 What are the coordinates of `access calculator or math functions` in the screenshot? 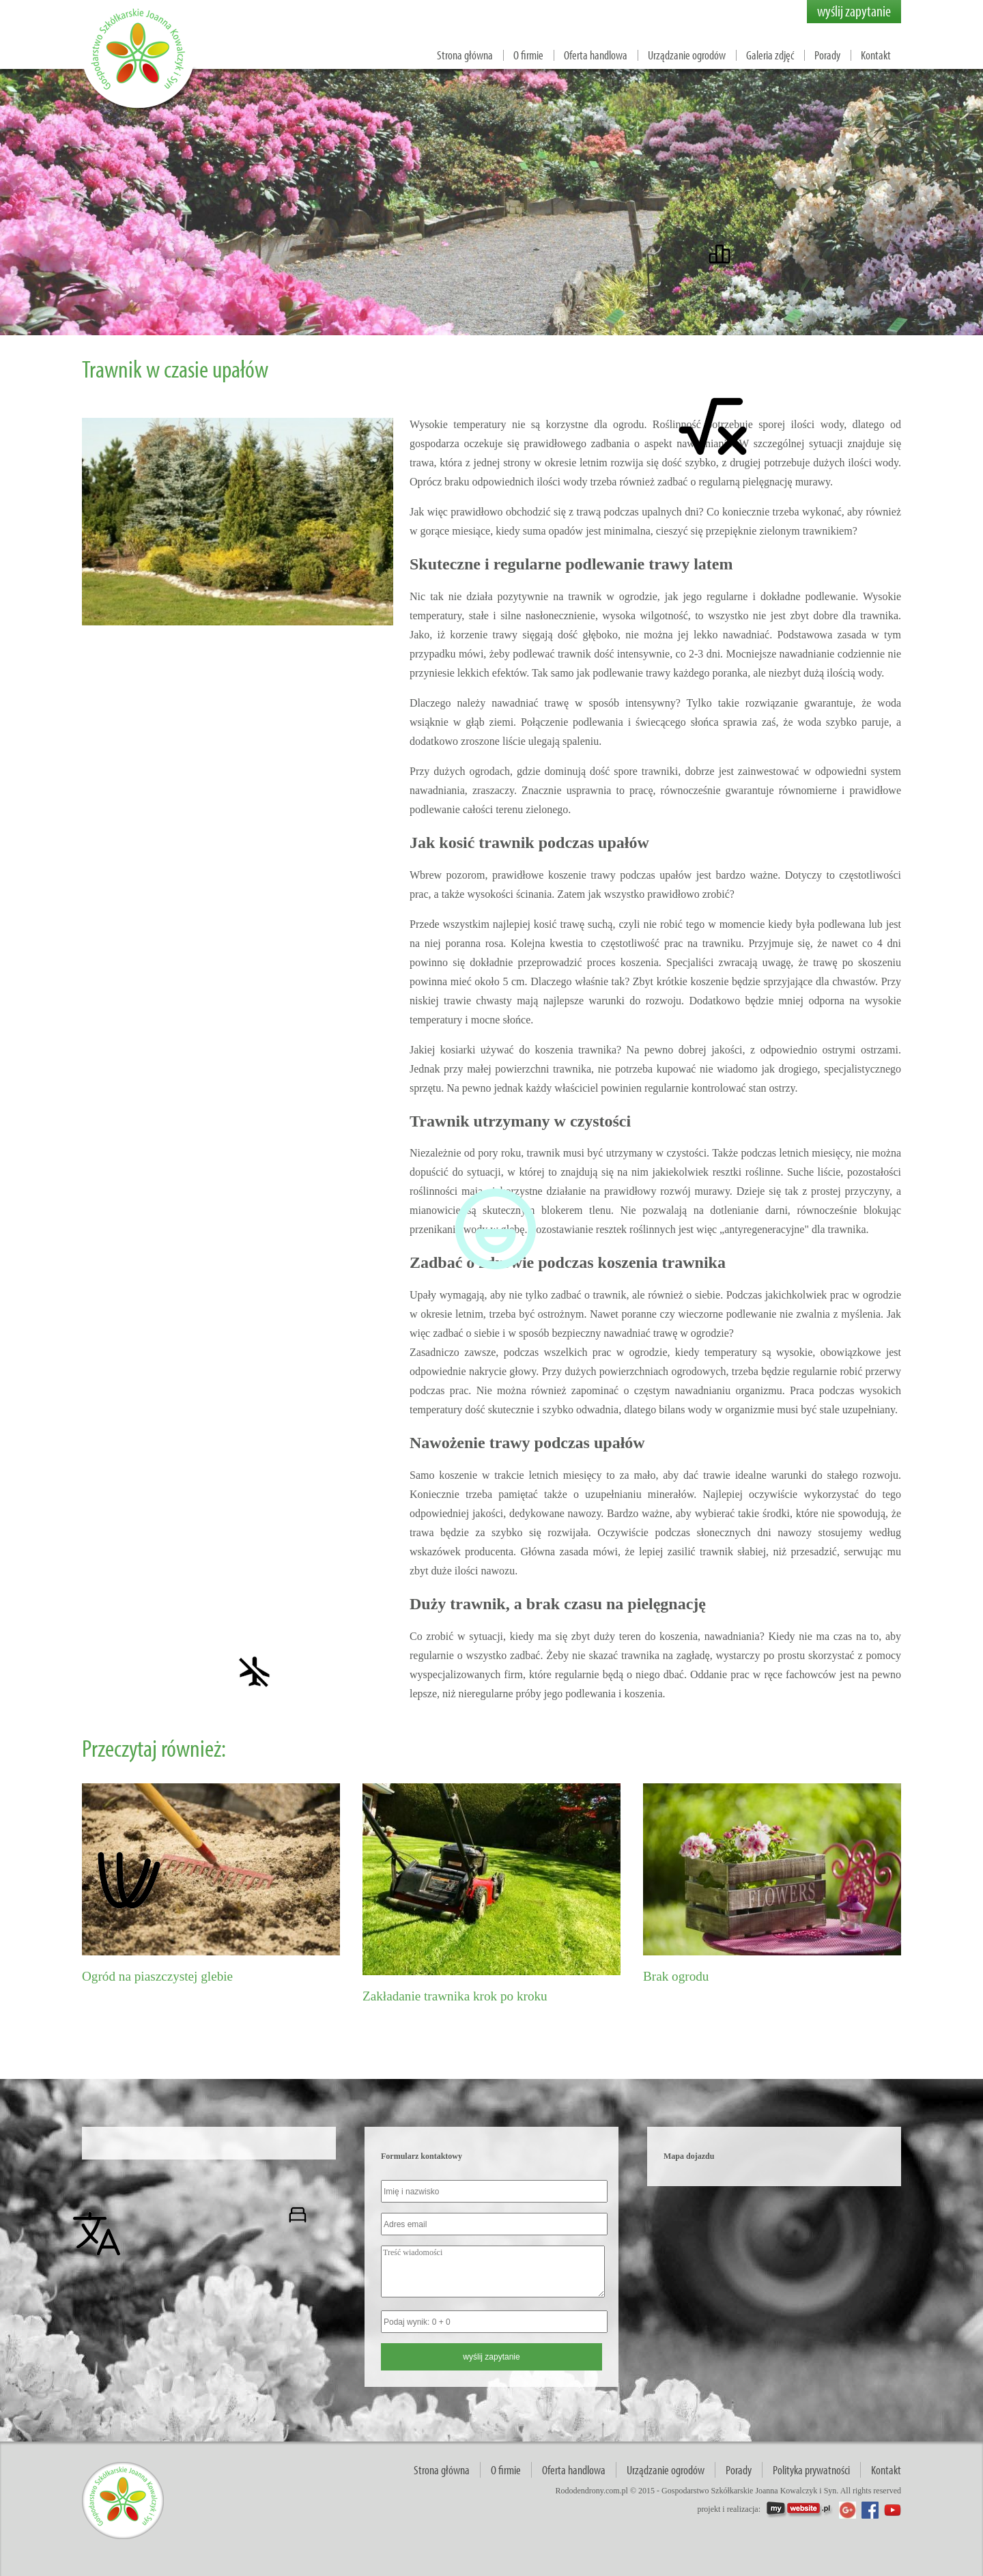 It's located at (714, 426).